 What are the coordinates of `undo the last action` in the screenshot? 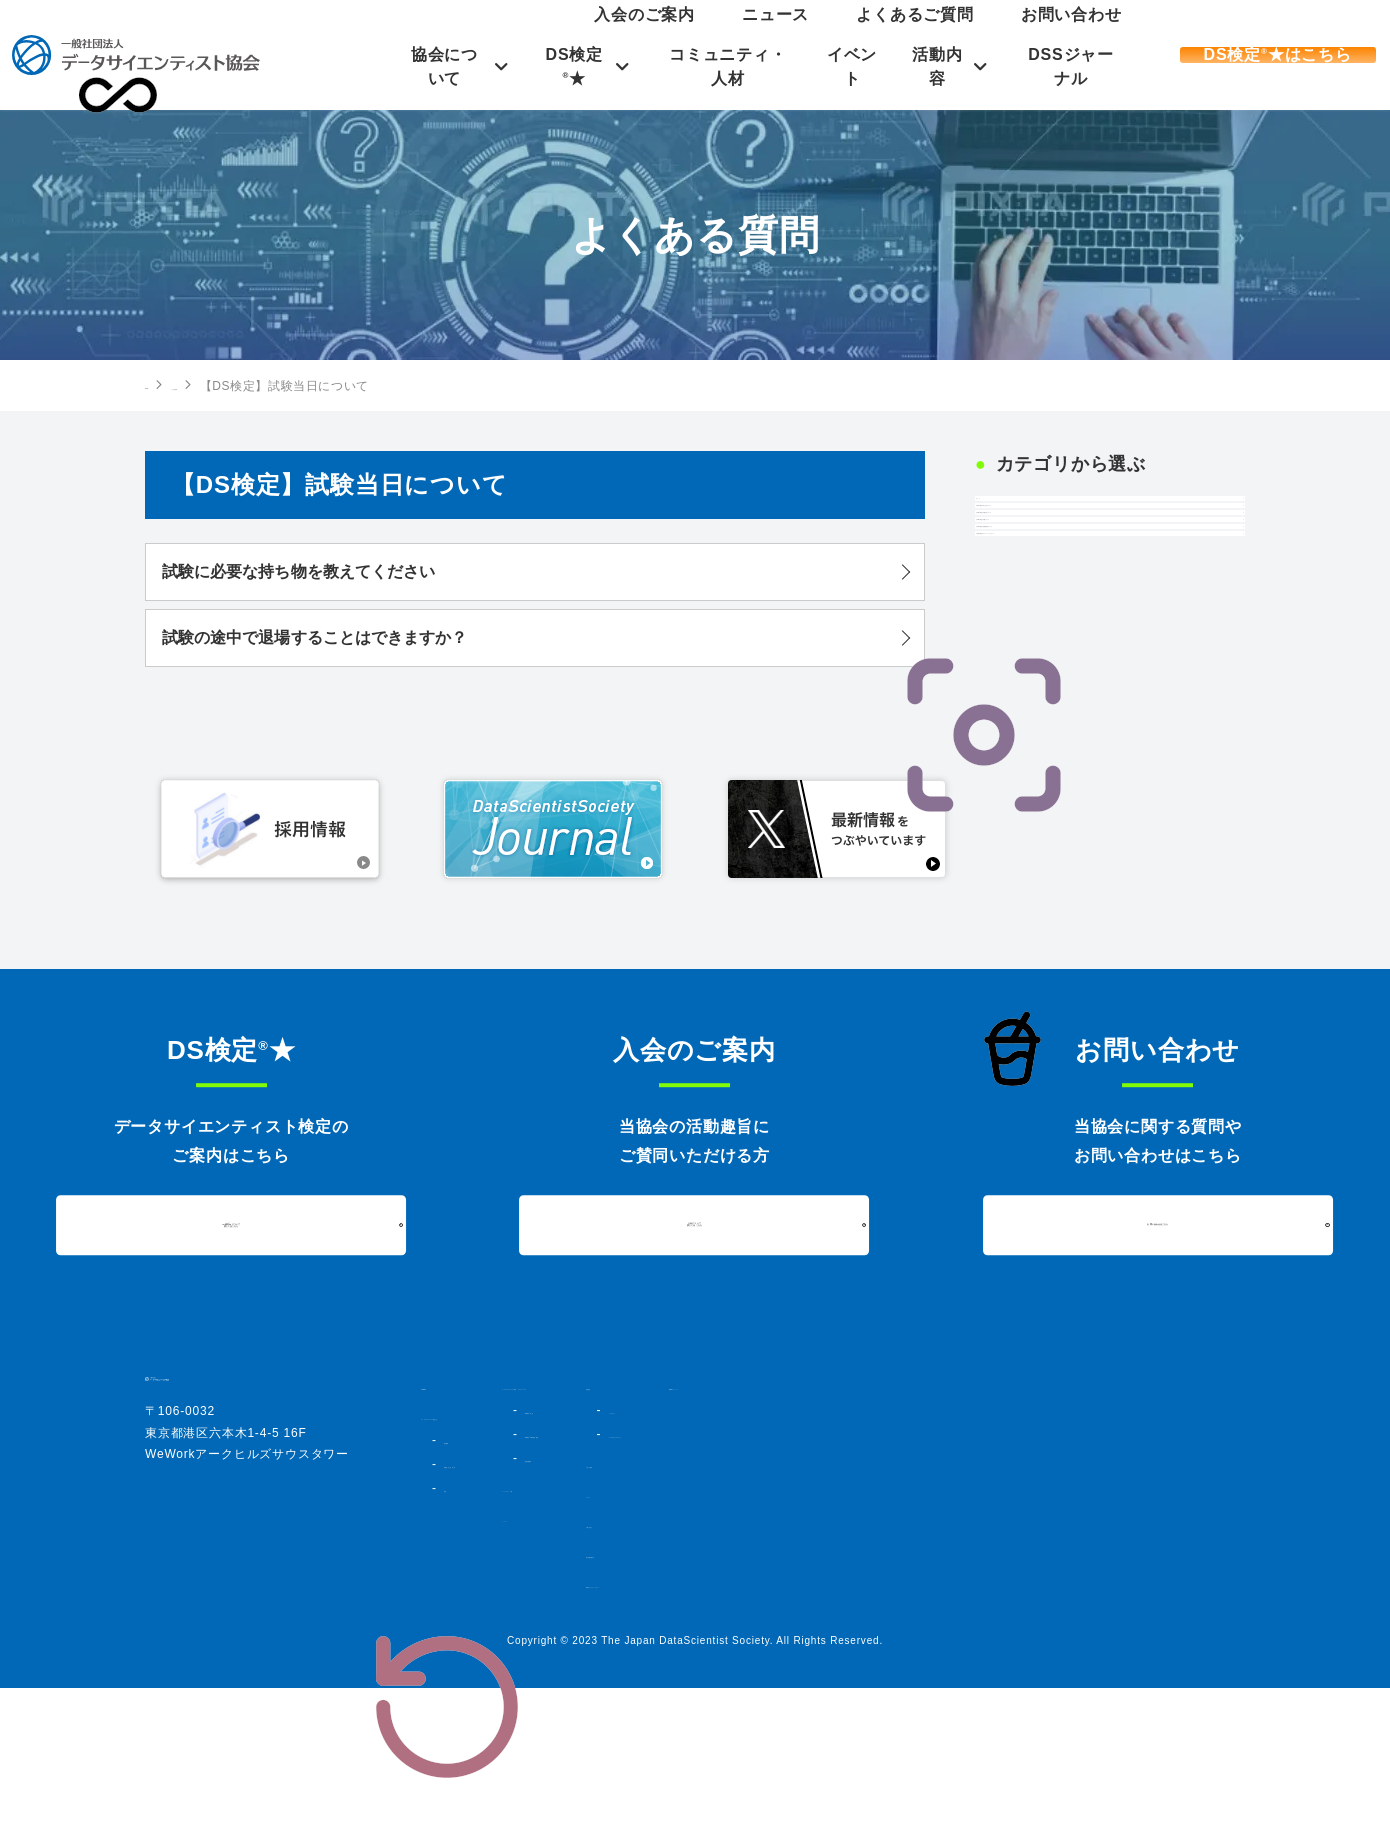 It's located at (447, 1707).